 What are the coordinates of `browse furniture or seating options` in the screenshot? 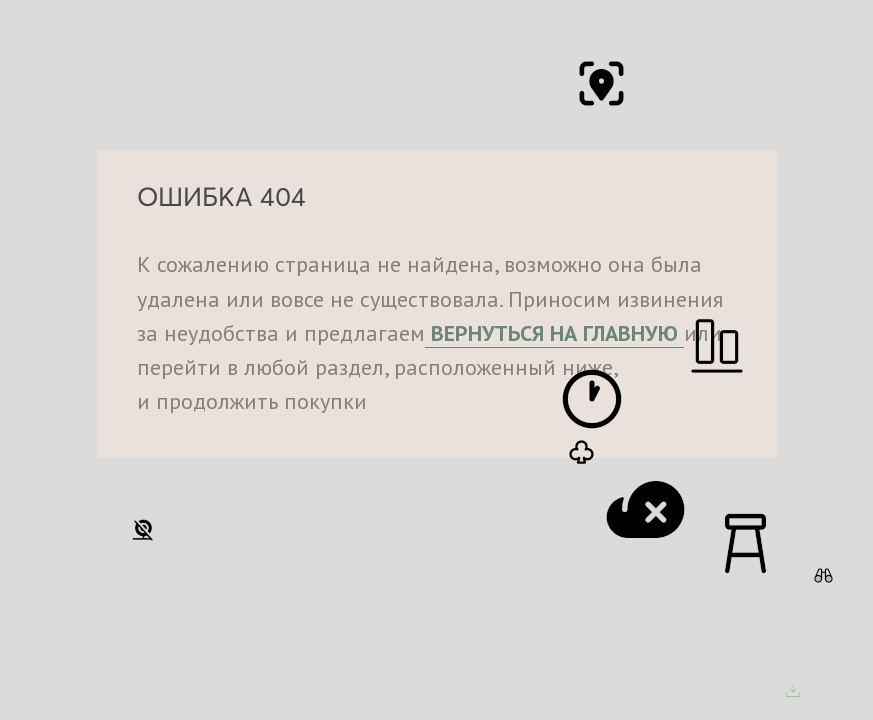 It's located at (745, 543).